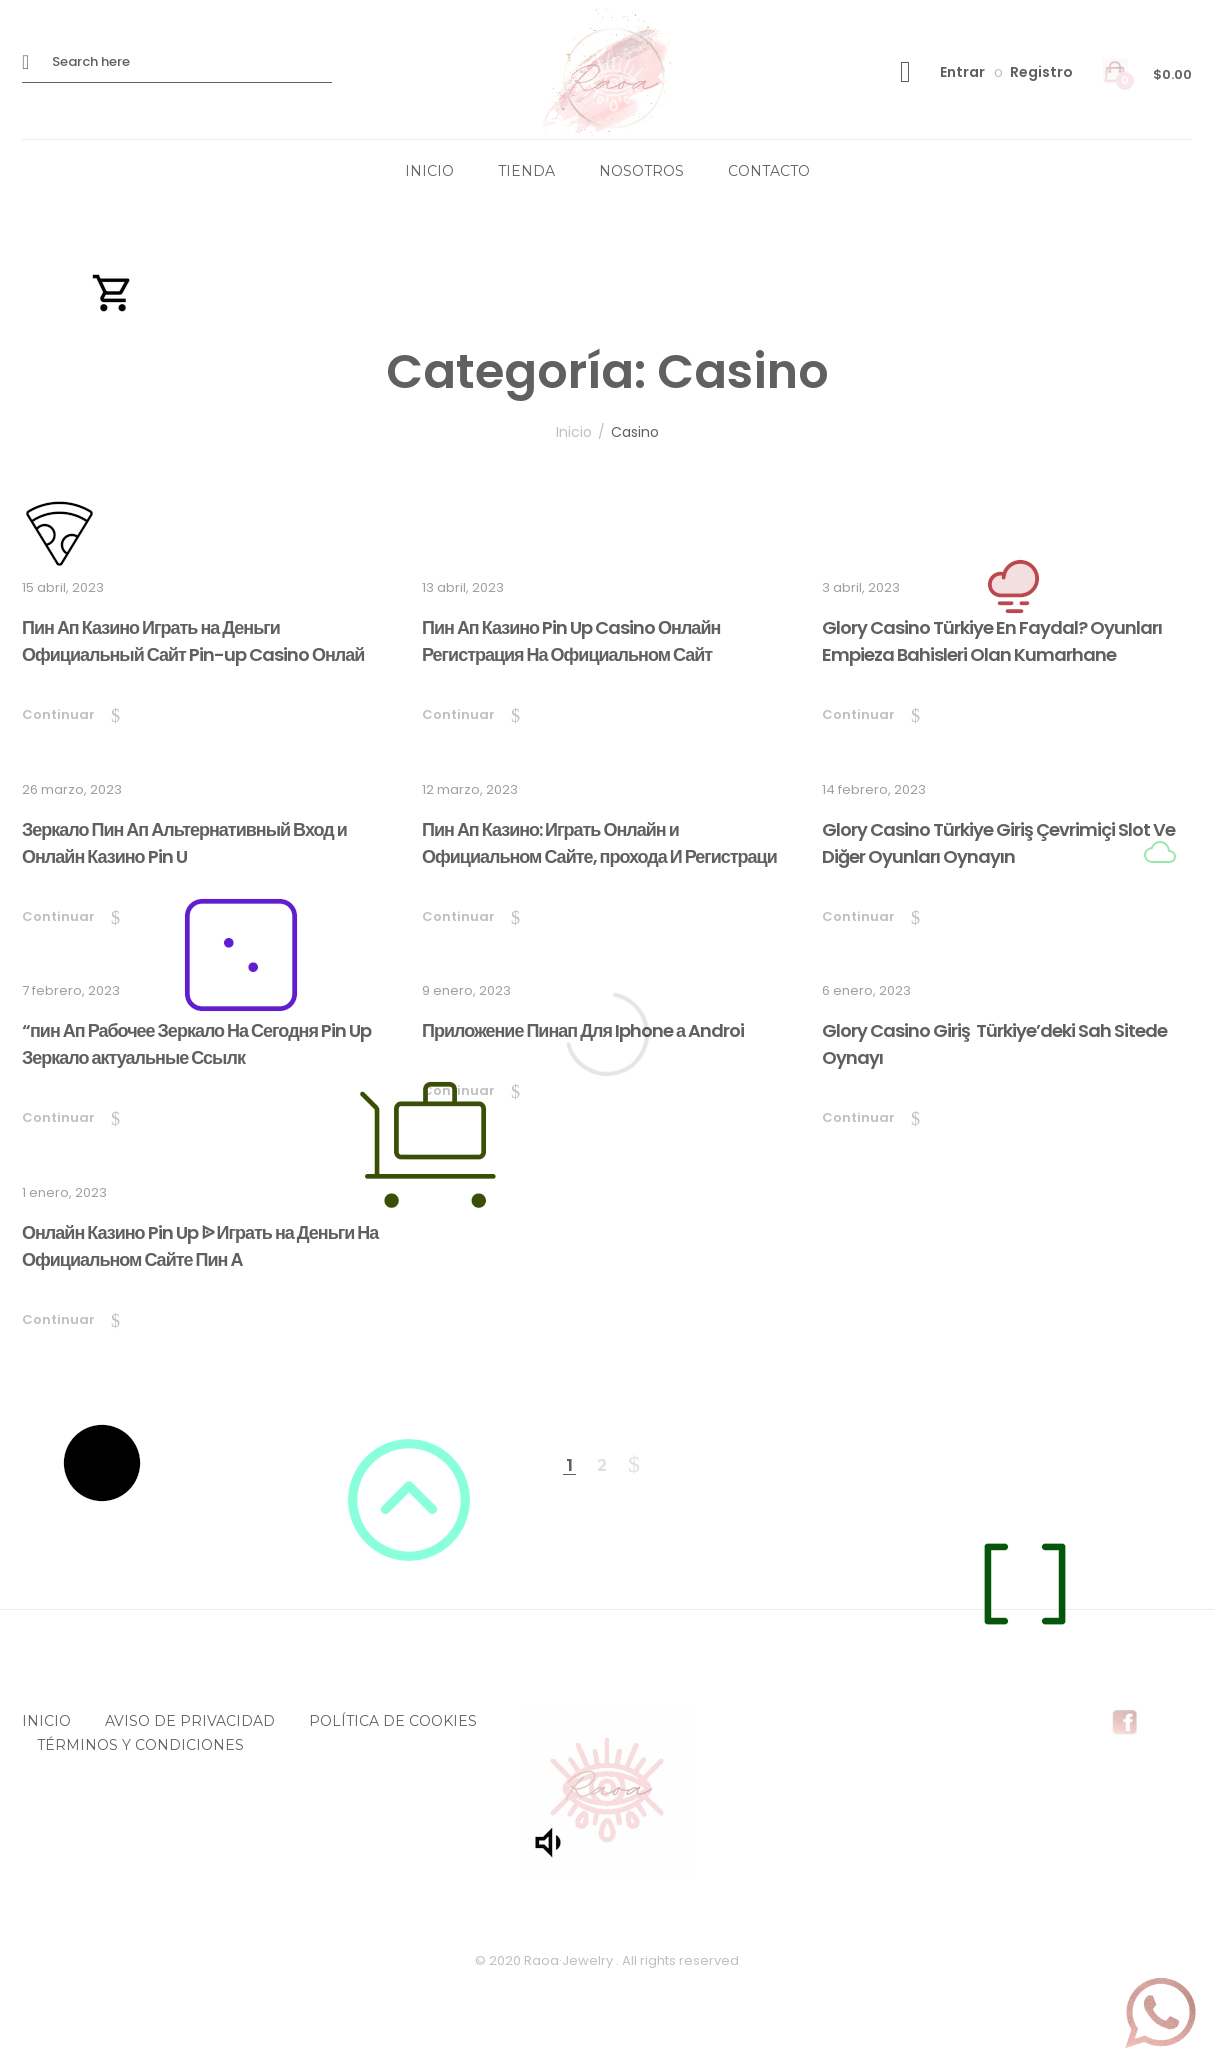 This screenshot has height=2067, width=1214. Describe the element at coordinates (113, 293) in the screenshot. I see `view your shopping cart` at that location.